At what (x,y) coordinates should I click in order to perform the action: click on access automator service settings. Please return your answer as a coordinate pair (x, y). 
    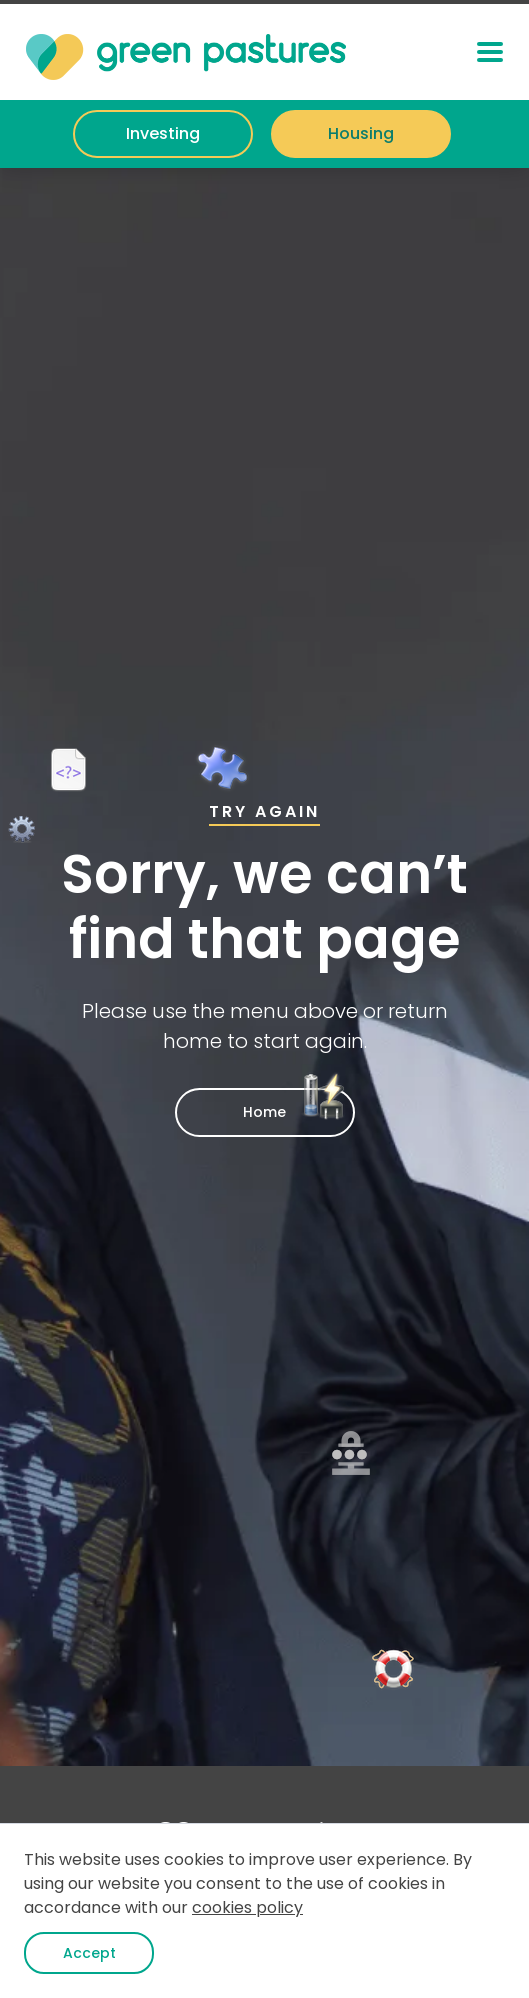
    Looking at the image, I should click on (21, 829).